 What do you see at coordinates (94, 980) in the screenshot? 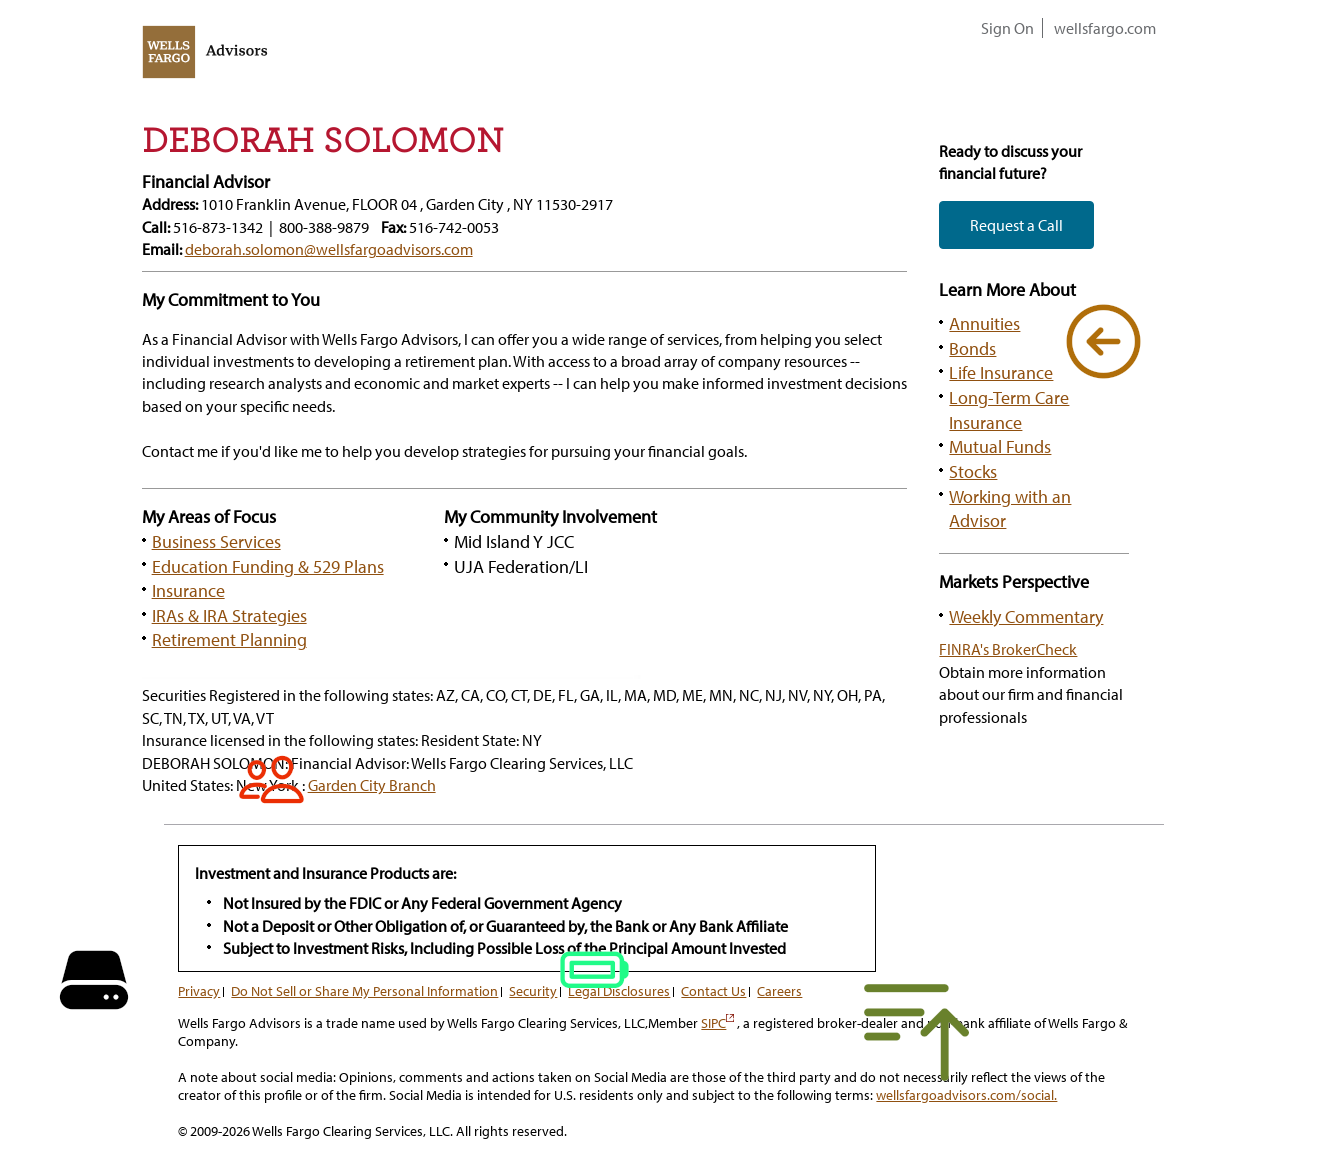
I see `access server settings` at bounding box center [94, 980].